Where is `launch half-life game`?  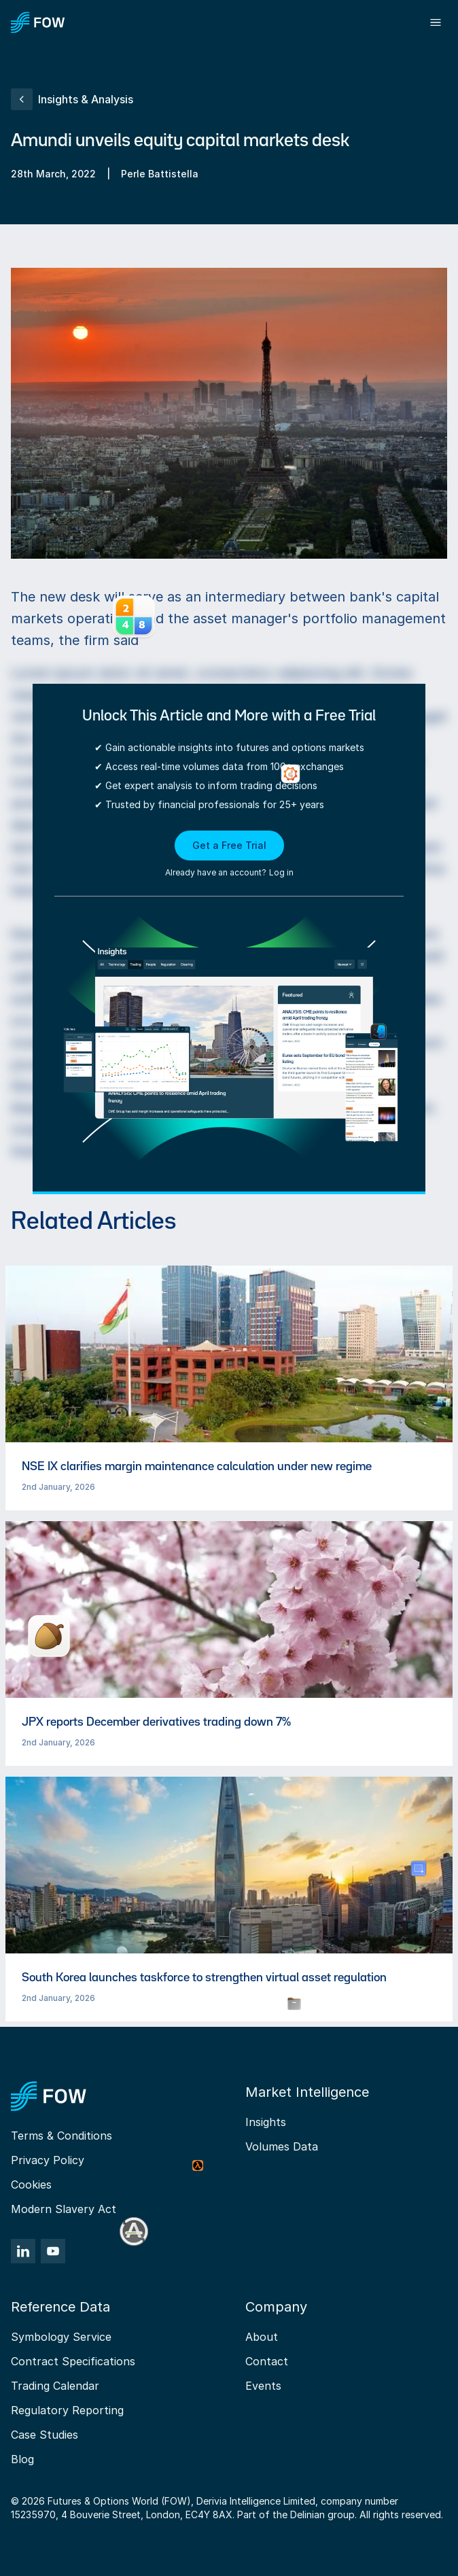 launch half-life game is located at coordinates (198, 2165).